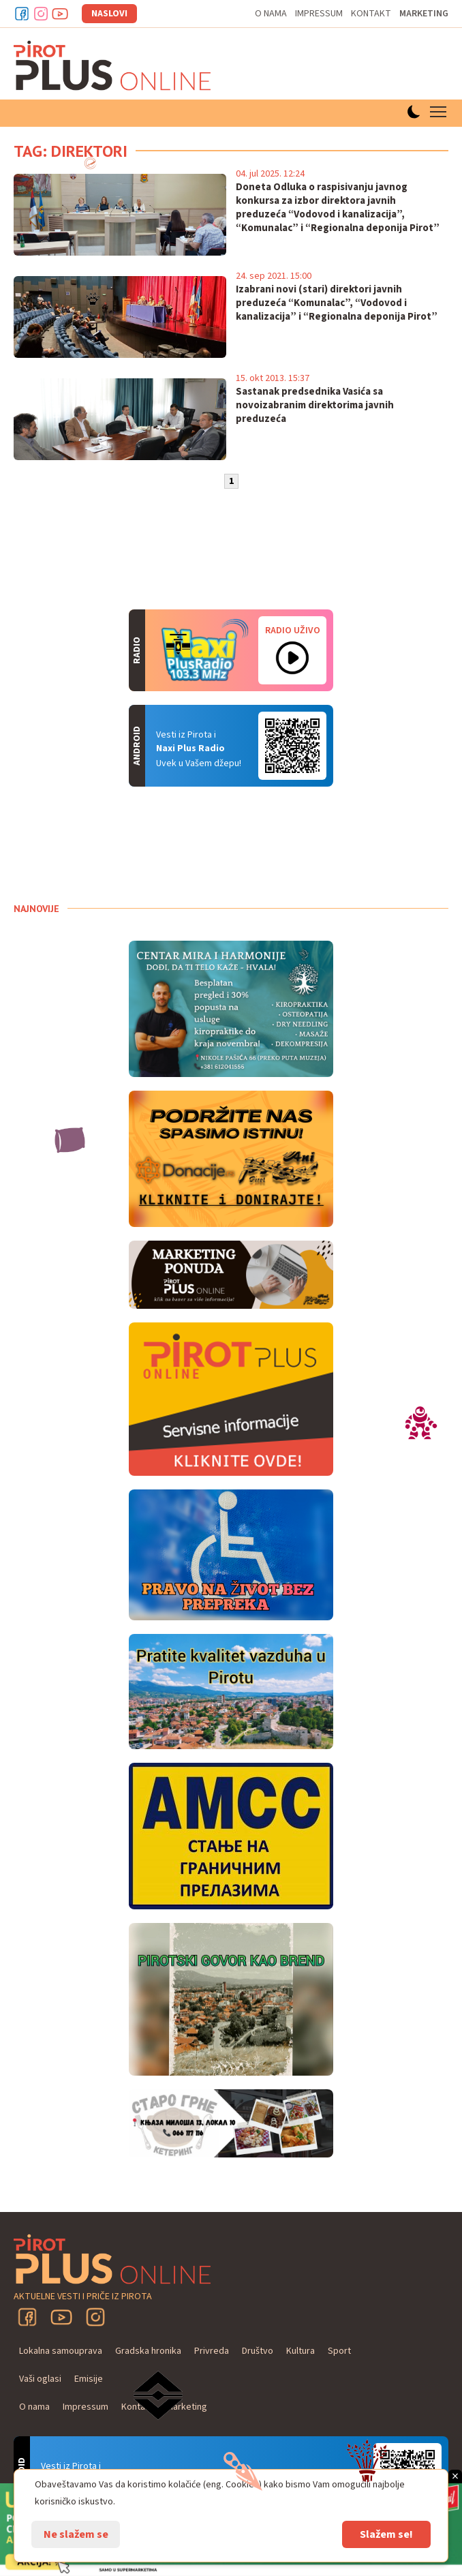  What do you see at coordinates (420, 1423) in the screenshot?
I see `select astronaut or space character` at bounding box center [420, 1423].